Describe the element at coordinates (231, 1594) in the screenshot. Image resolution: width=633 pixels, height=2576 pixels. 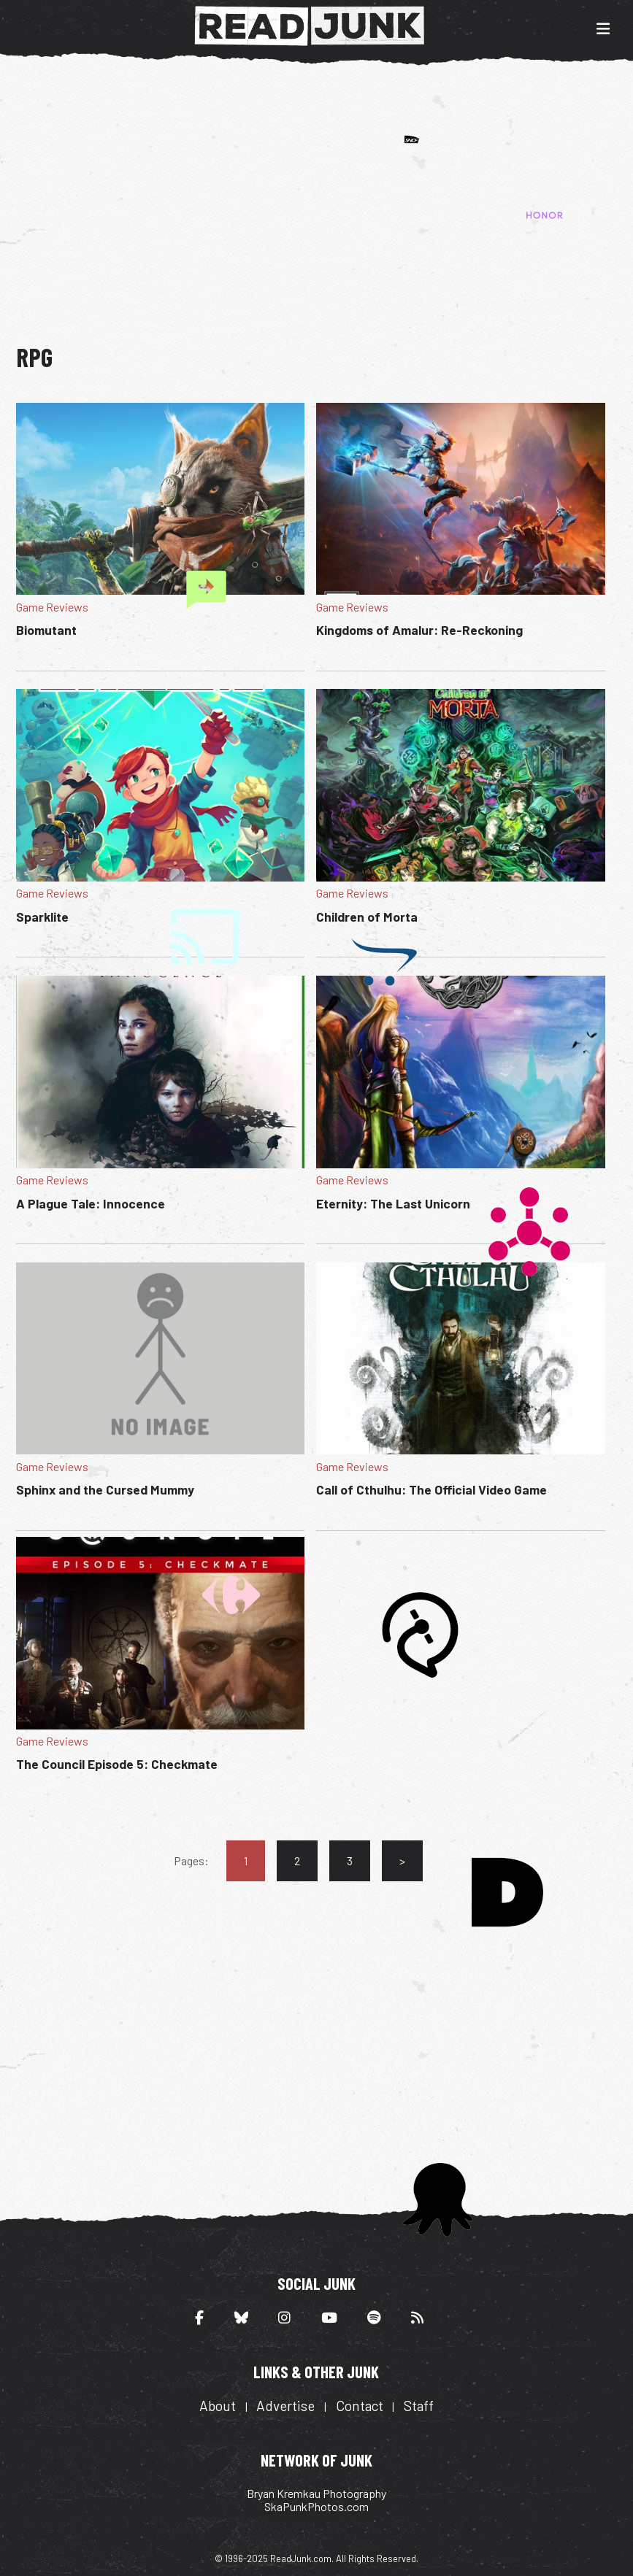
I see `open the Carrefour shopping app` at that location.